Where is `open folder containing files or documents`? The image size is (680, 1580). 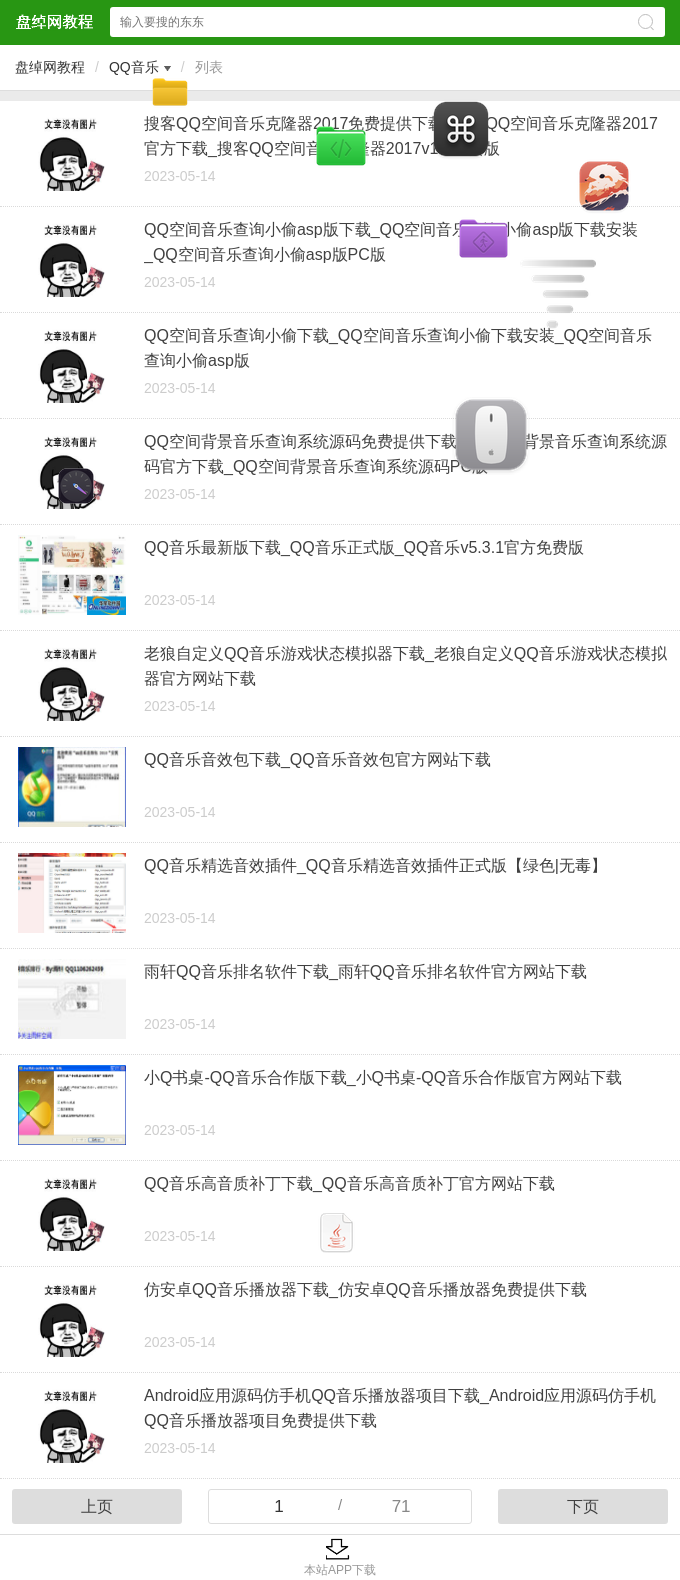 open folder containing files or documents is located at coordinates (170, 92).